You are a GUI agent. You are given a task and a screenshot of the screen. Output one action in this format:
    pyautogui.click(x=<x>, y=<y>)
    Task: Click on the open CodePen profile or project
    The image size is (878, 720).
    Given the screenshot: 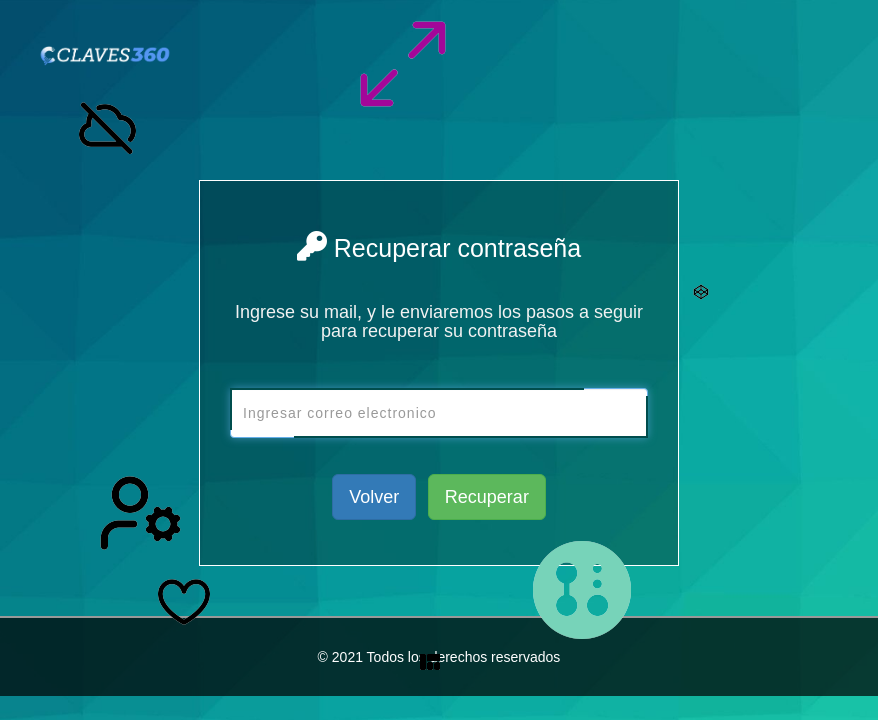 What is the action you would take?
    pyautogui.click(x=701, y=292)
    